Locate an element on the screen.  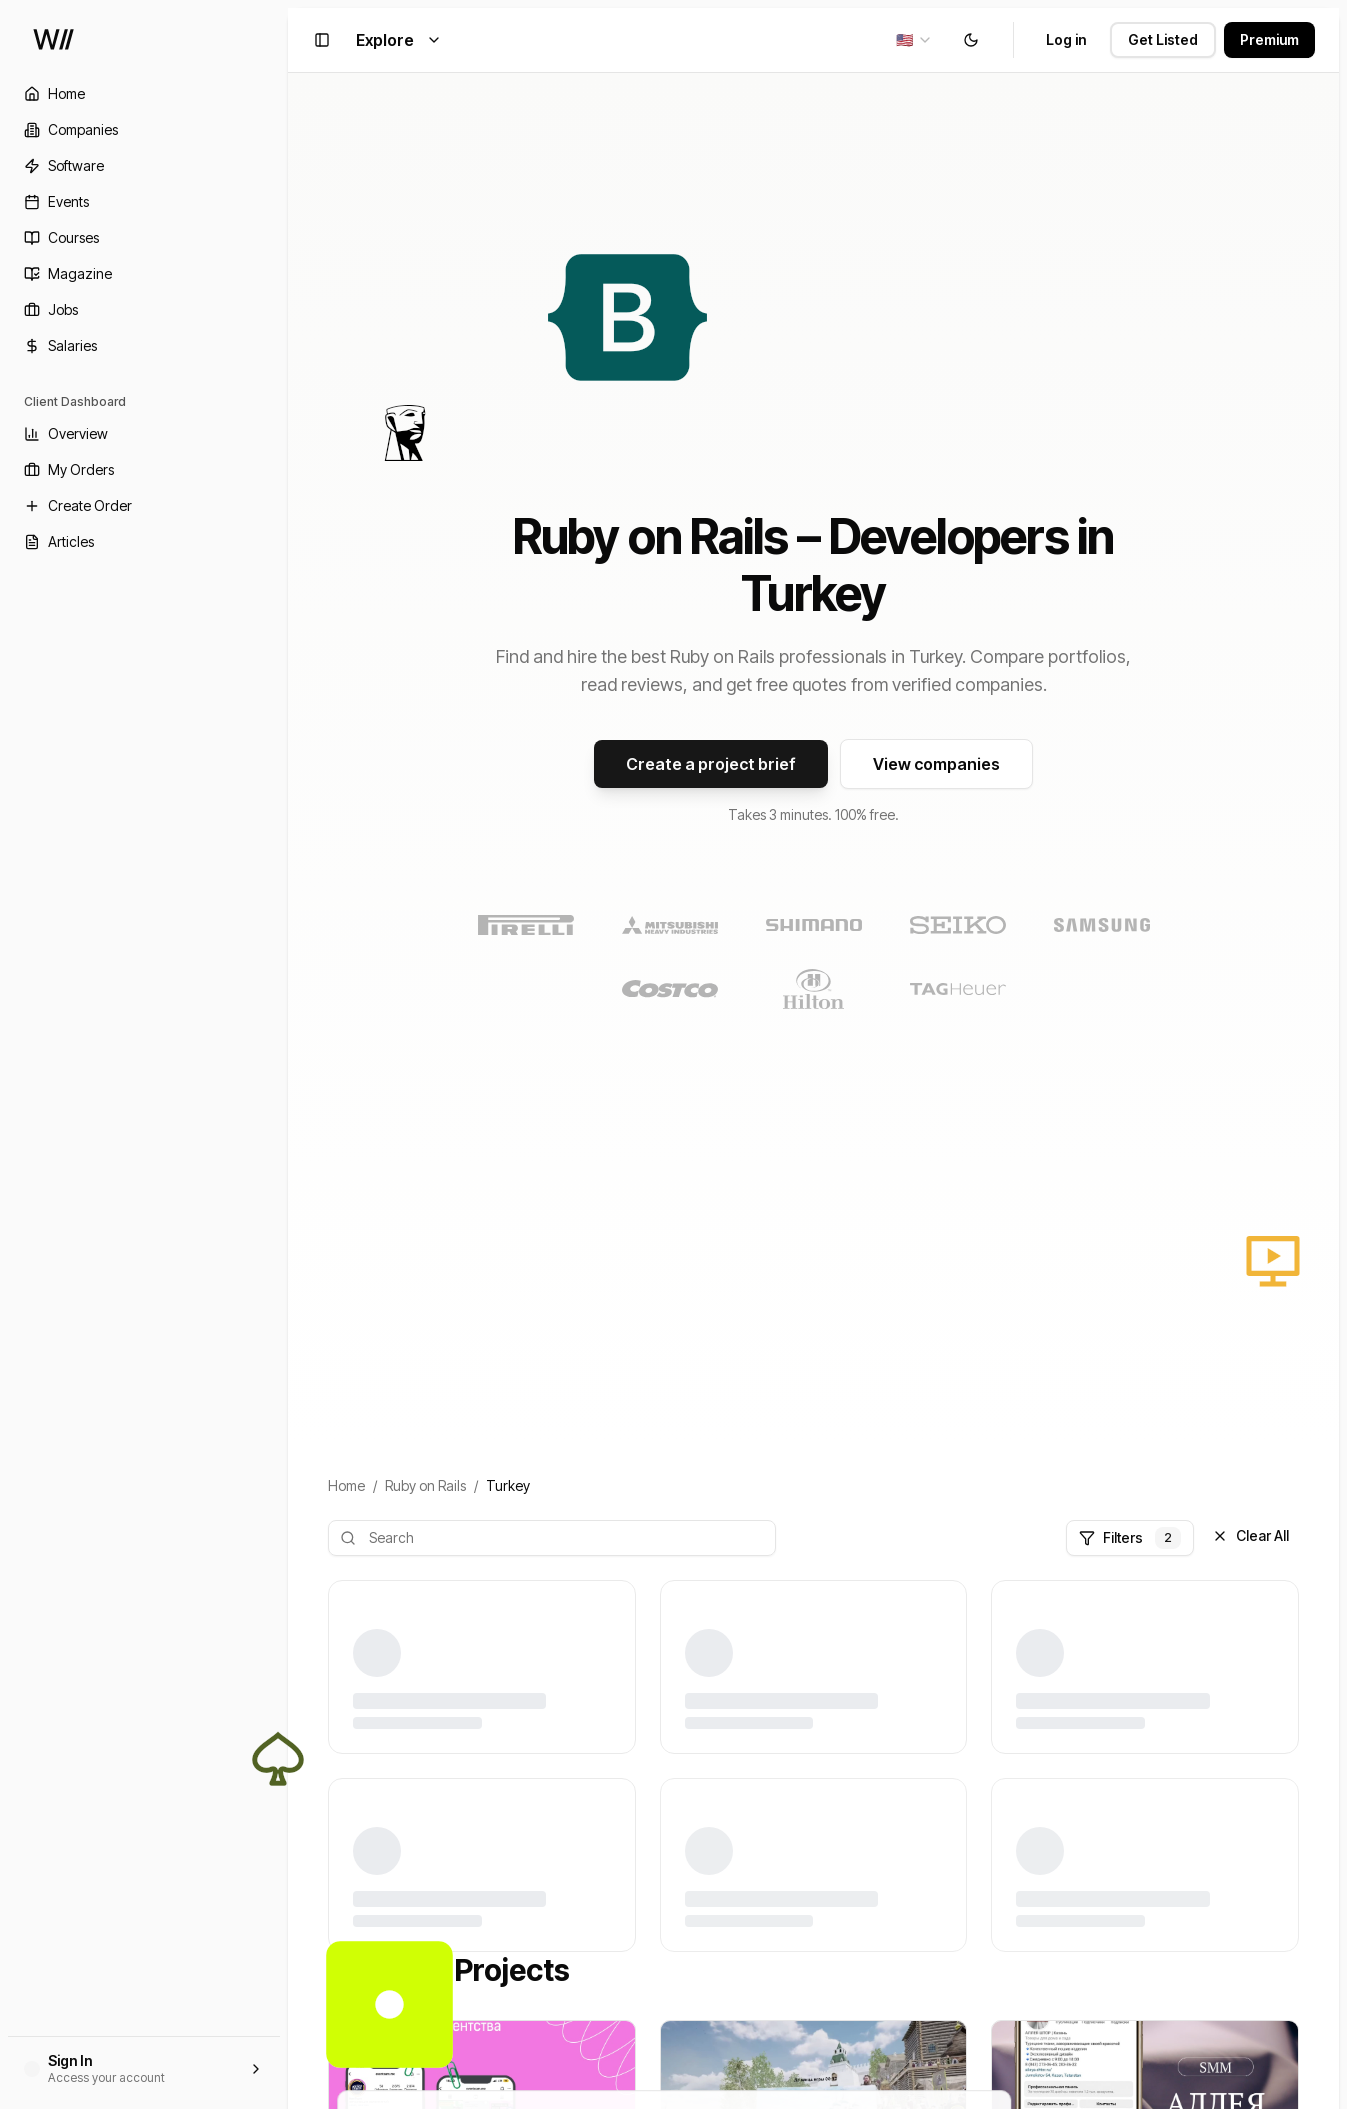
bootstrap framework logo is located at coordinates (627, 317).